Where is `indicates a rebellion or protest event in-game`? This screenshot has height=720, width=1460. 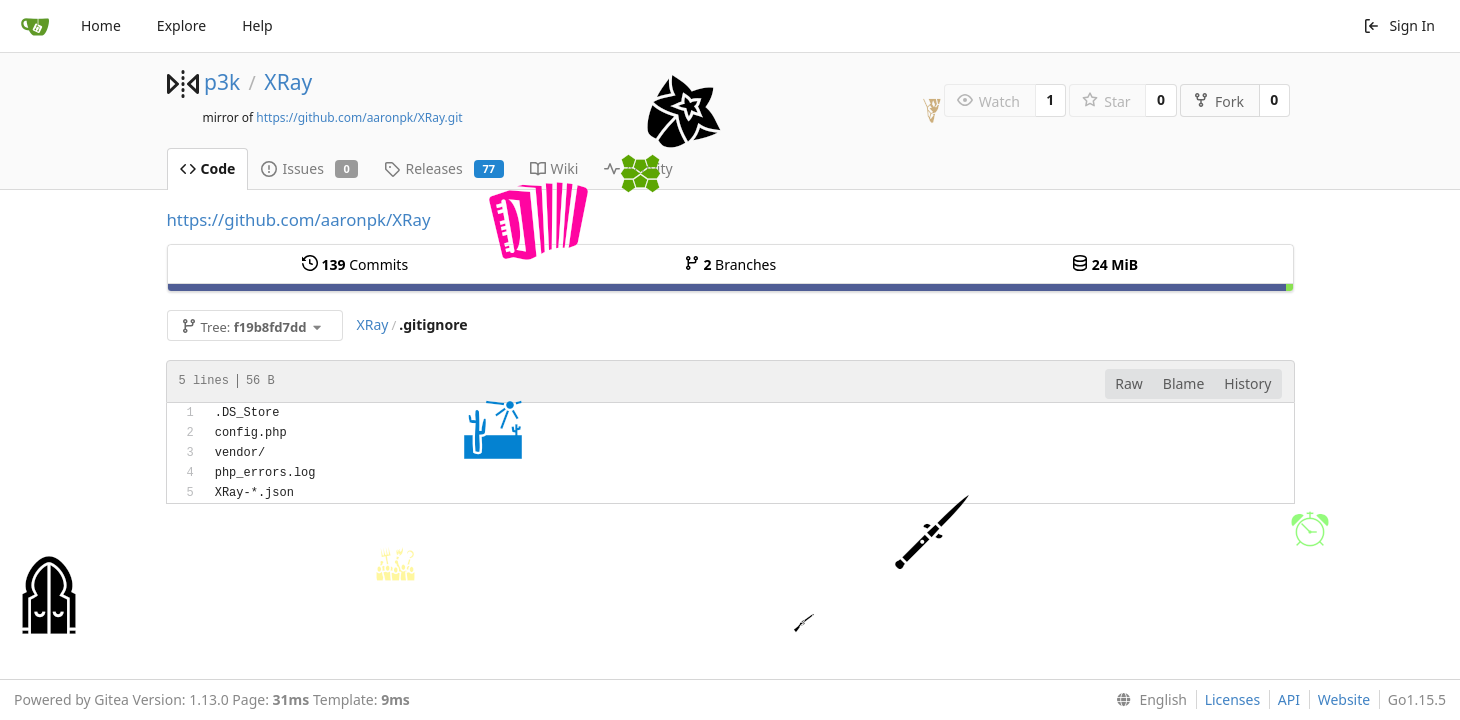 indicates a rebellion or protest event in-game is located at coordinates (395, 561).